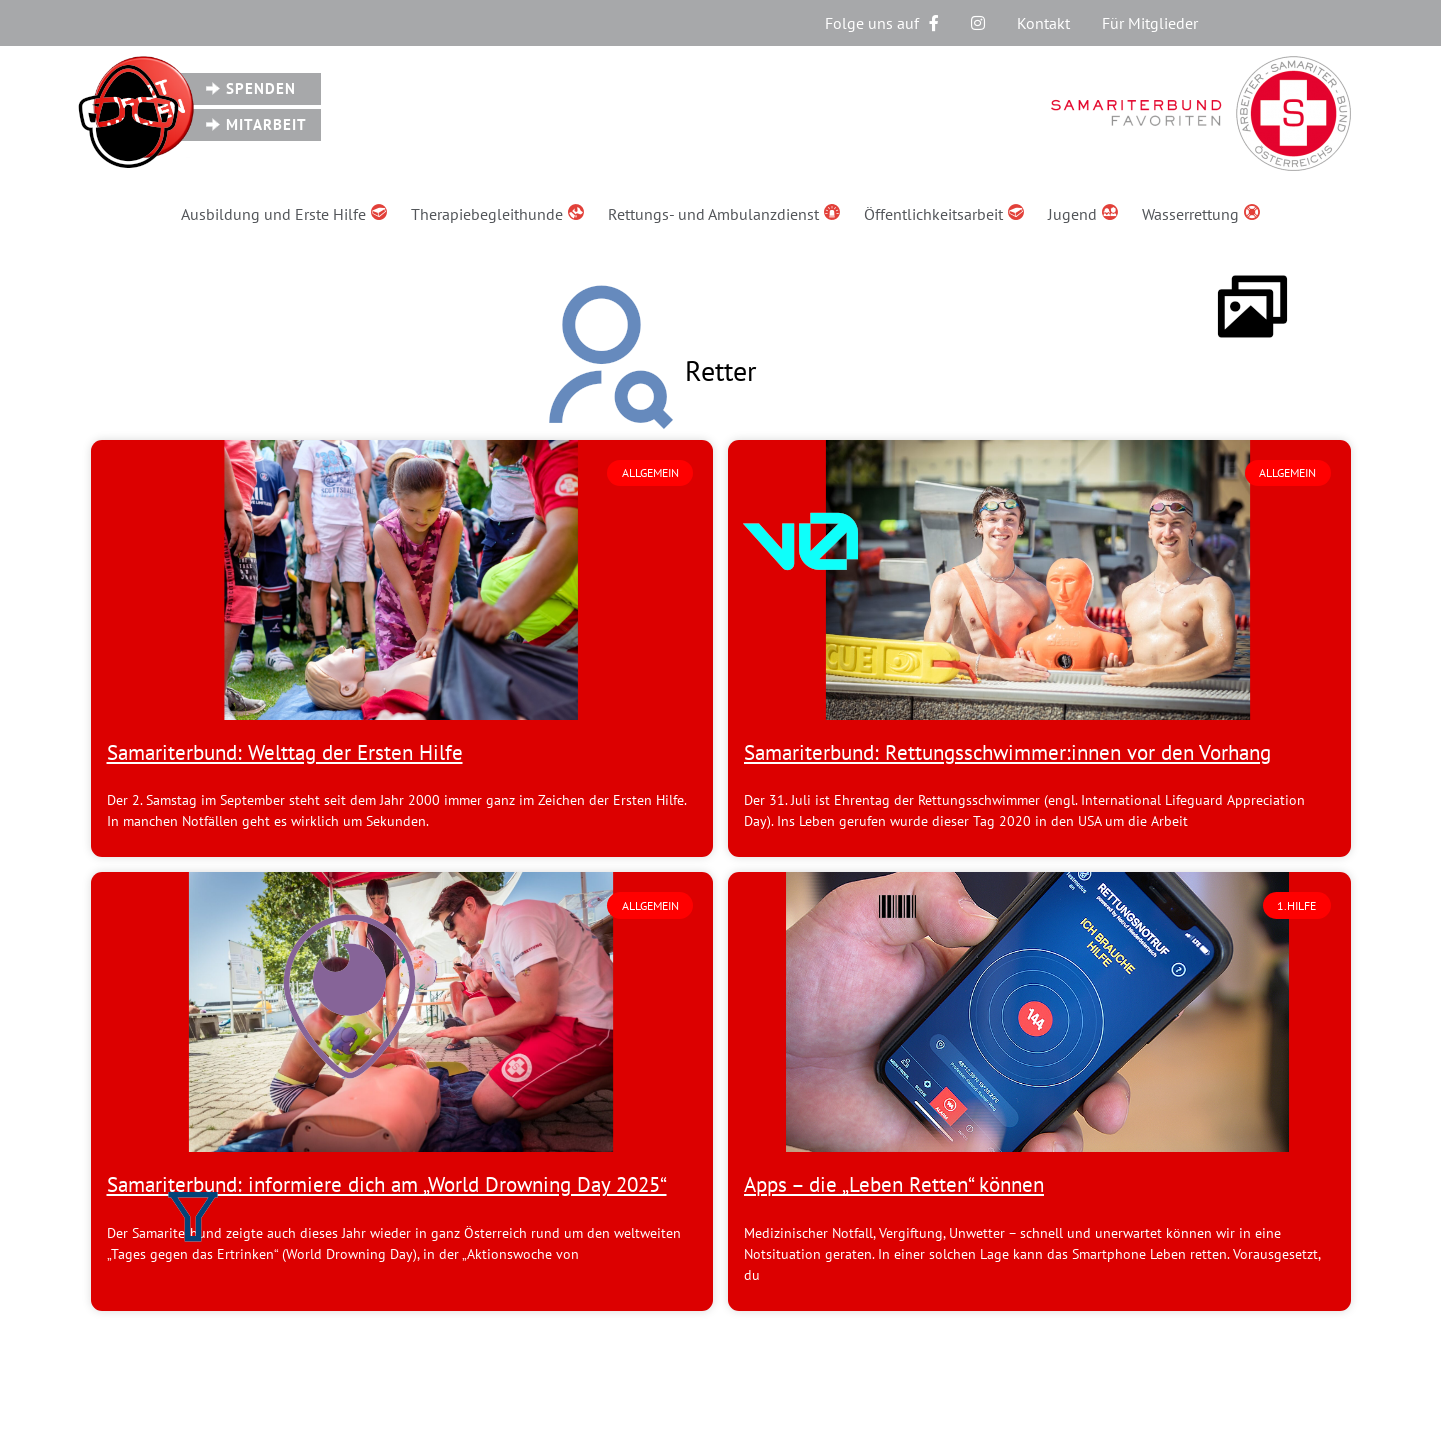 Image resolution: width=1441 pixels, height=1453 pixels. I want to click on periscope app logo, so click(349, 996).